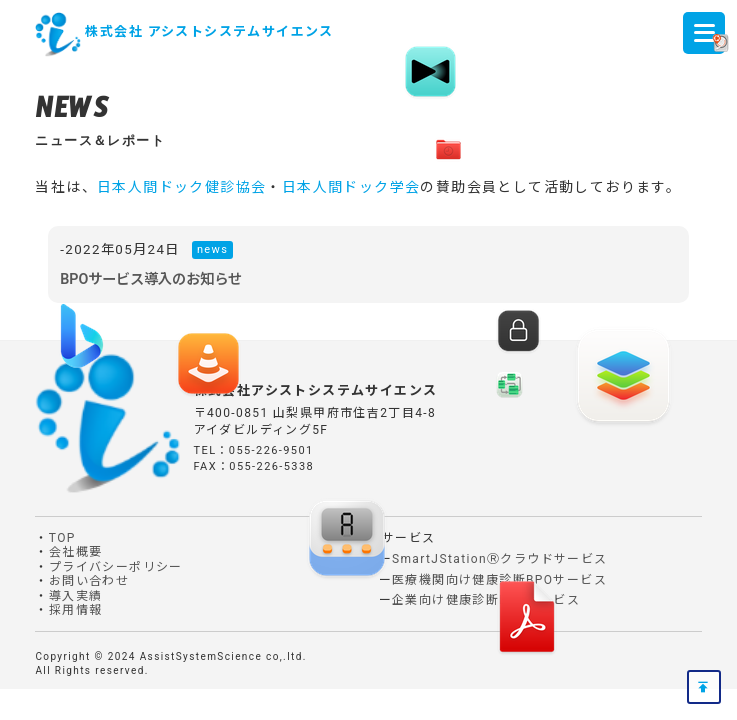  I want to click on open a PDF document, so click(527, 618).